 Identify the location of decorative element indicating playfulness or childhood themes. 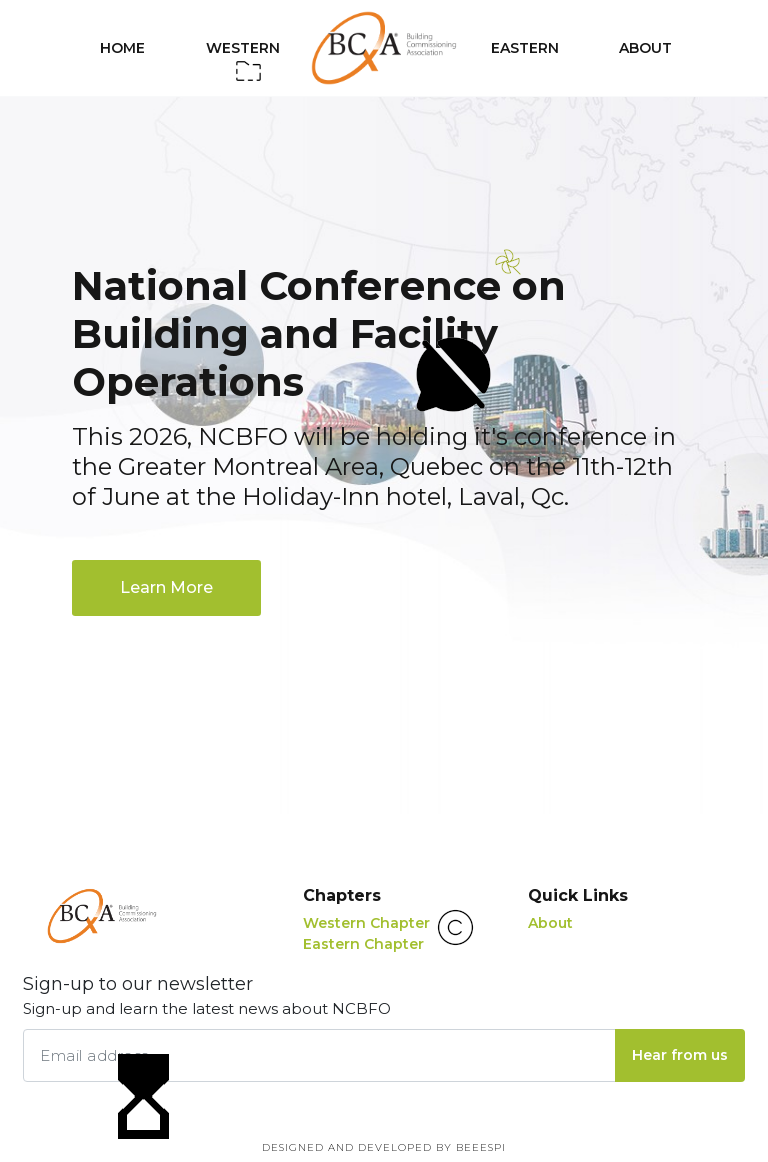
(508, 262).